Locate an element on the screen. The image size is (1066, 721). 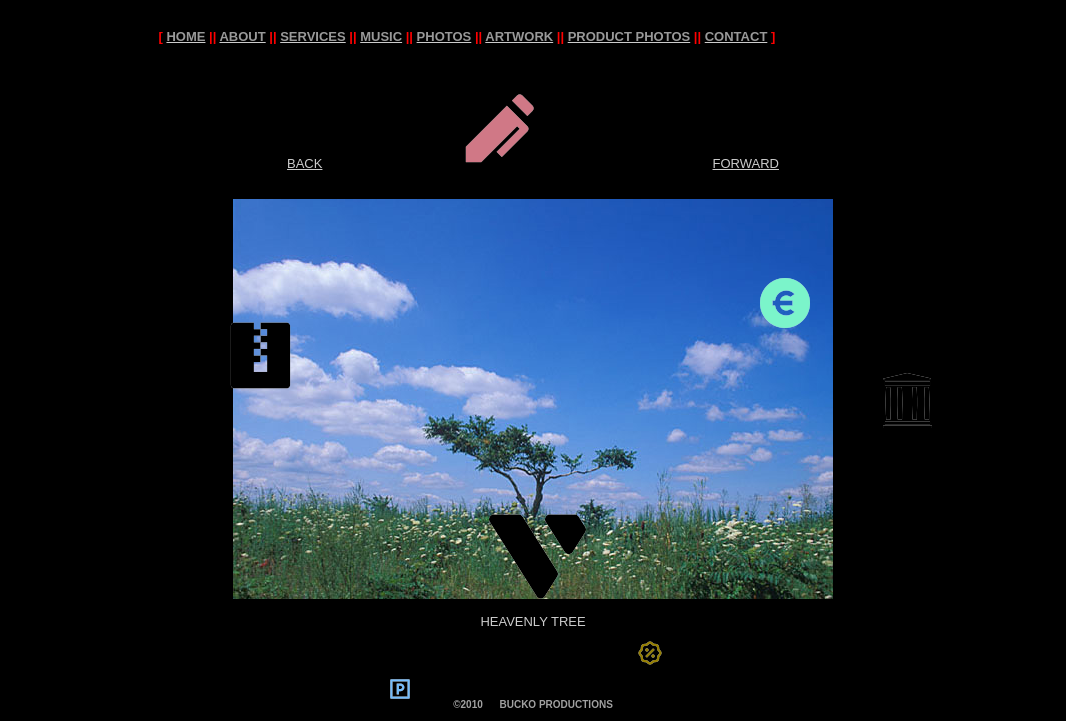
vultr cloud hosting logo is located at coordinates (537, 556).